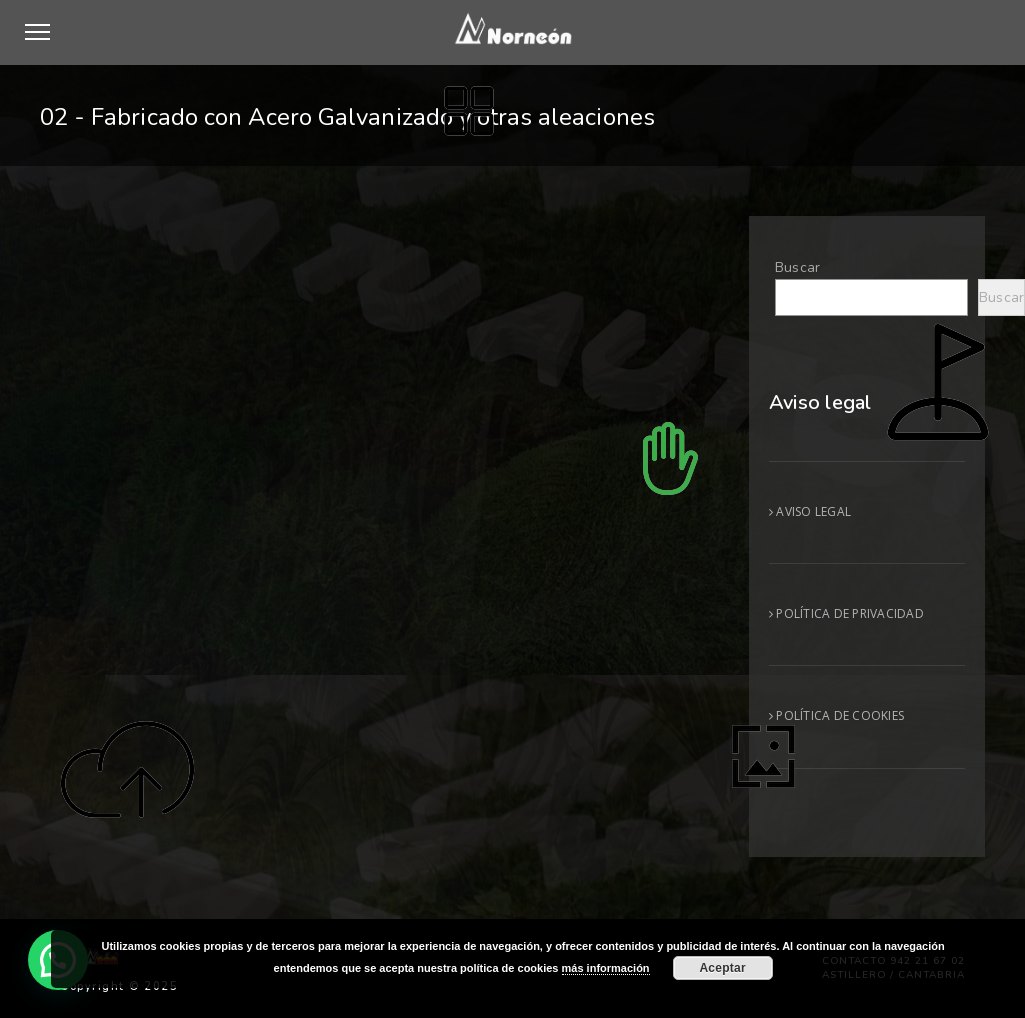  Describe the element at coordinates (938, 382) in the screenshot. I see `view golf course locations or tee times` at that location.